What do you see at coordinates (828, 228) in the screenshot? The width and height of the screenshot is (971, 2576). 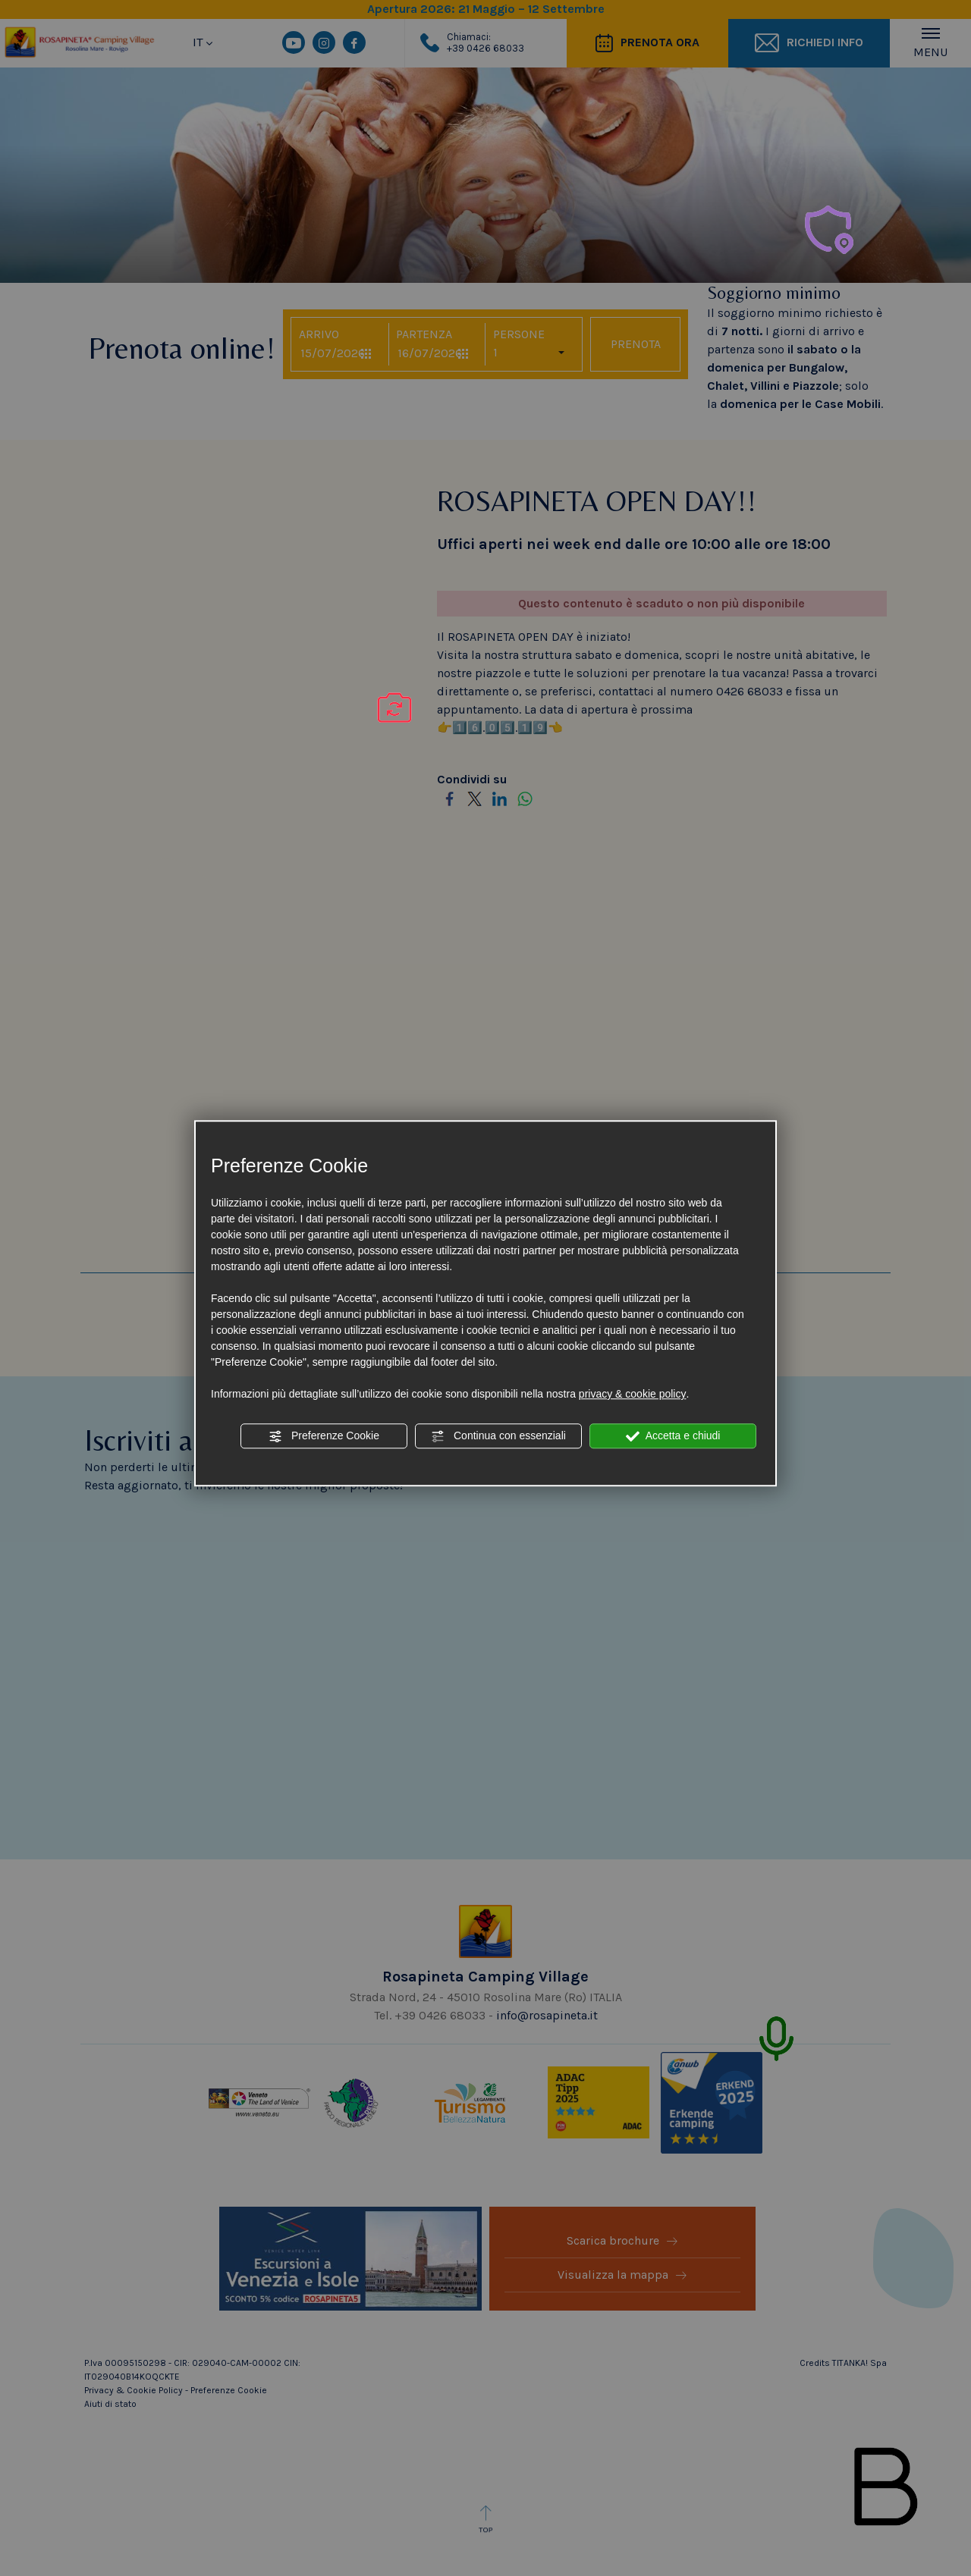 I see `set a secure location or safe zone` at bounding box center [828, 228].